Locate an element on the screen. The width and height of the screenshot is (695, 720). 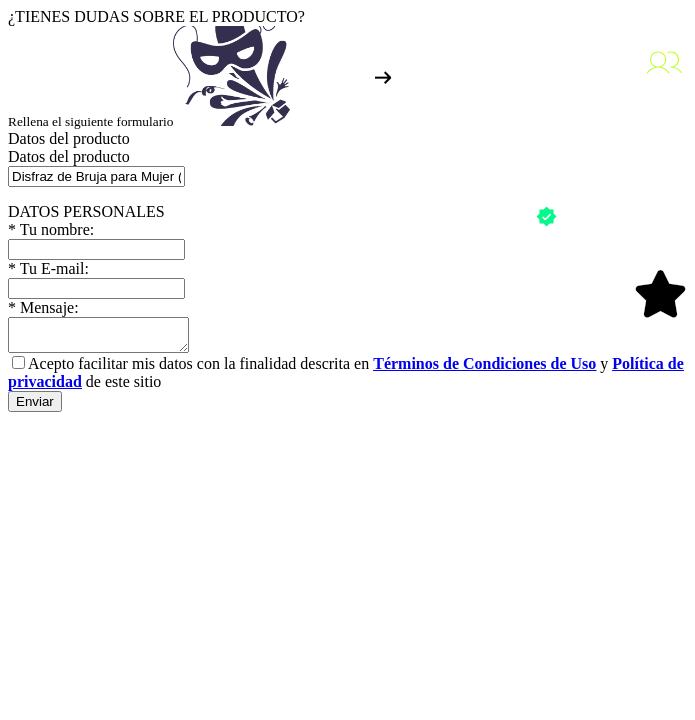
indicates a verified or authenticated account is located at coordinates (546, 216).